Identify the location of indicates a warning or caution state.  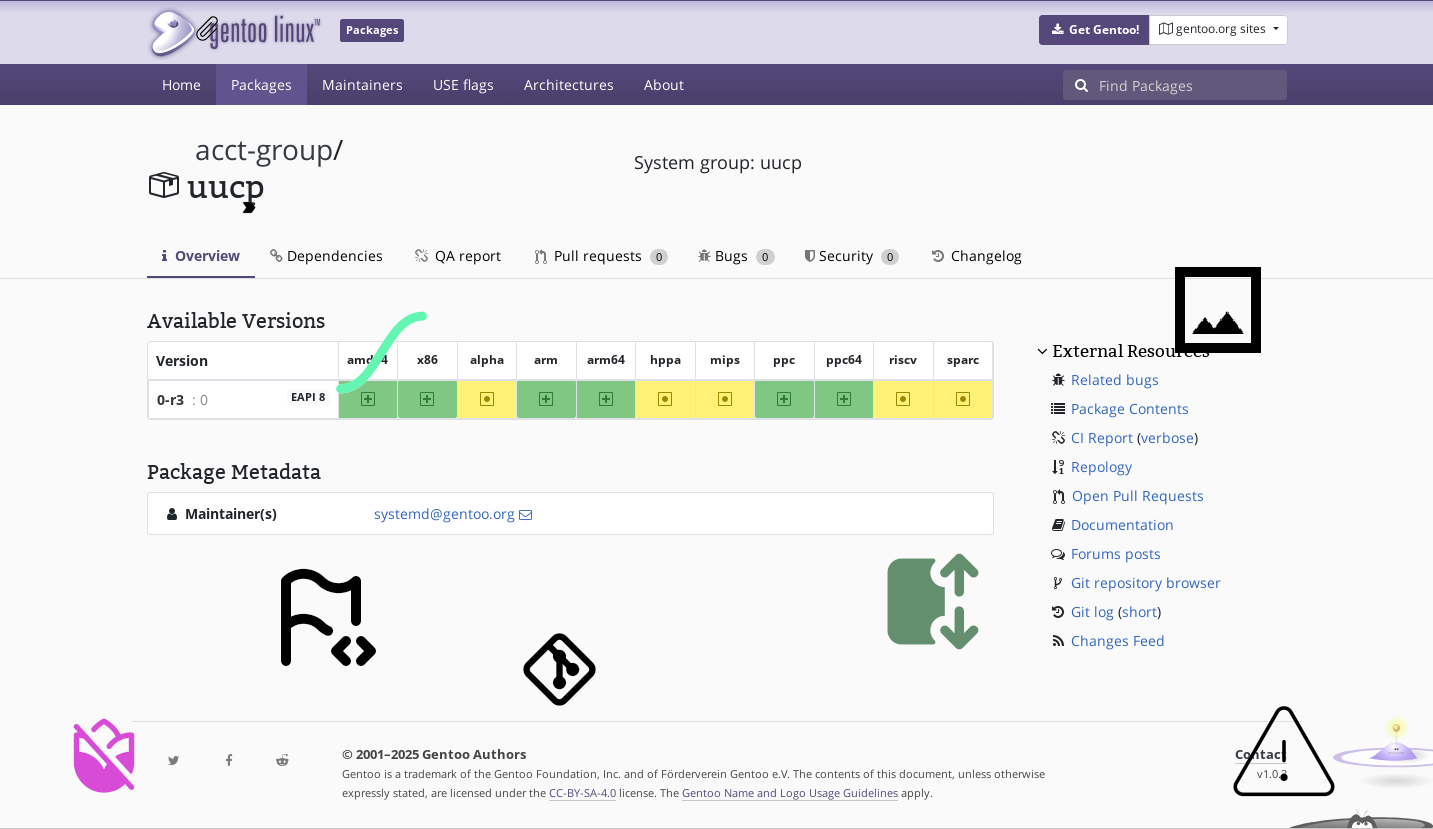
(1284, 753).